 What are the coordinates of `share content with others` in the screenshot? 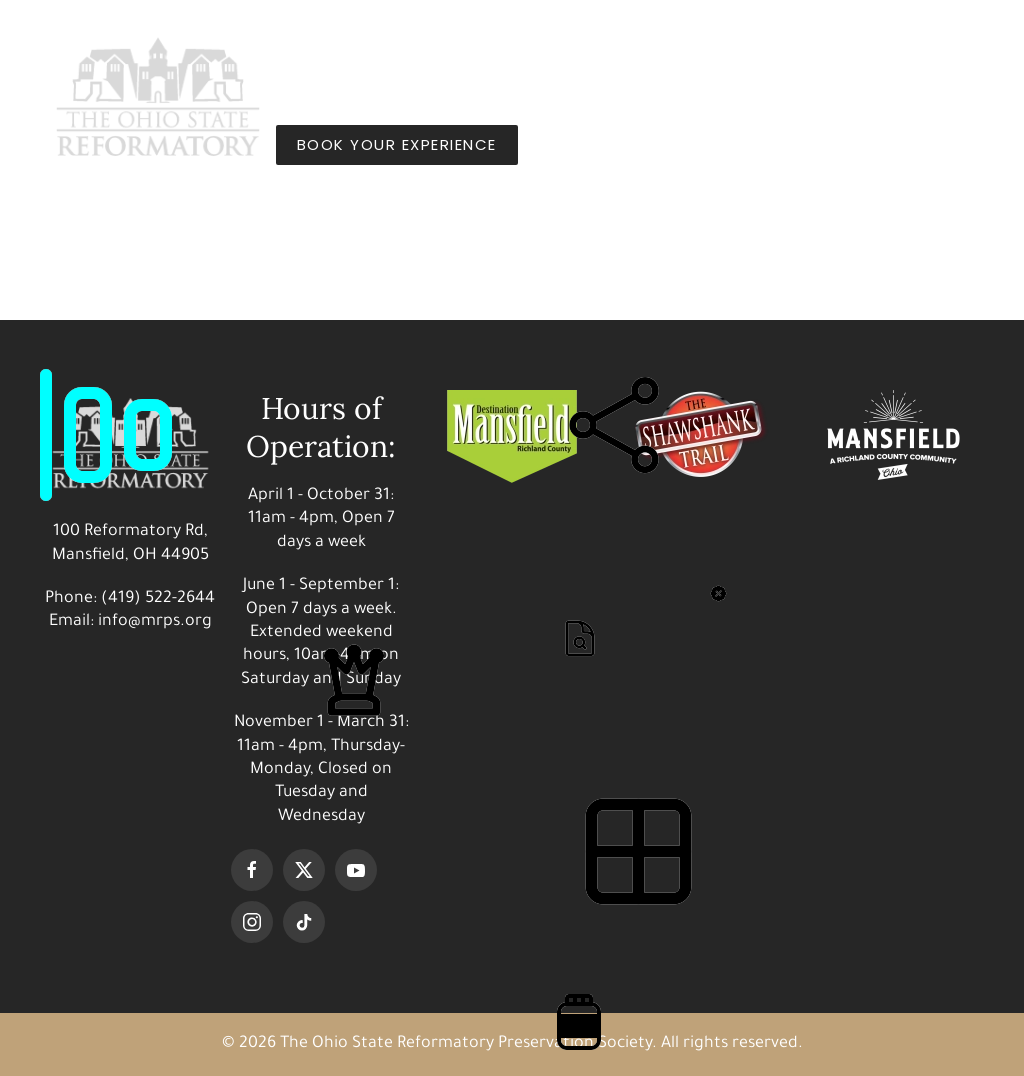 It's located at (614, 425).